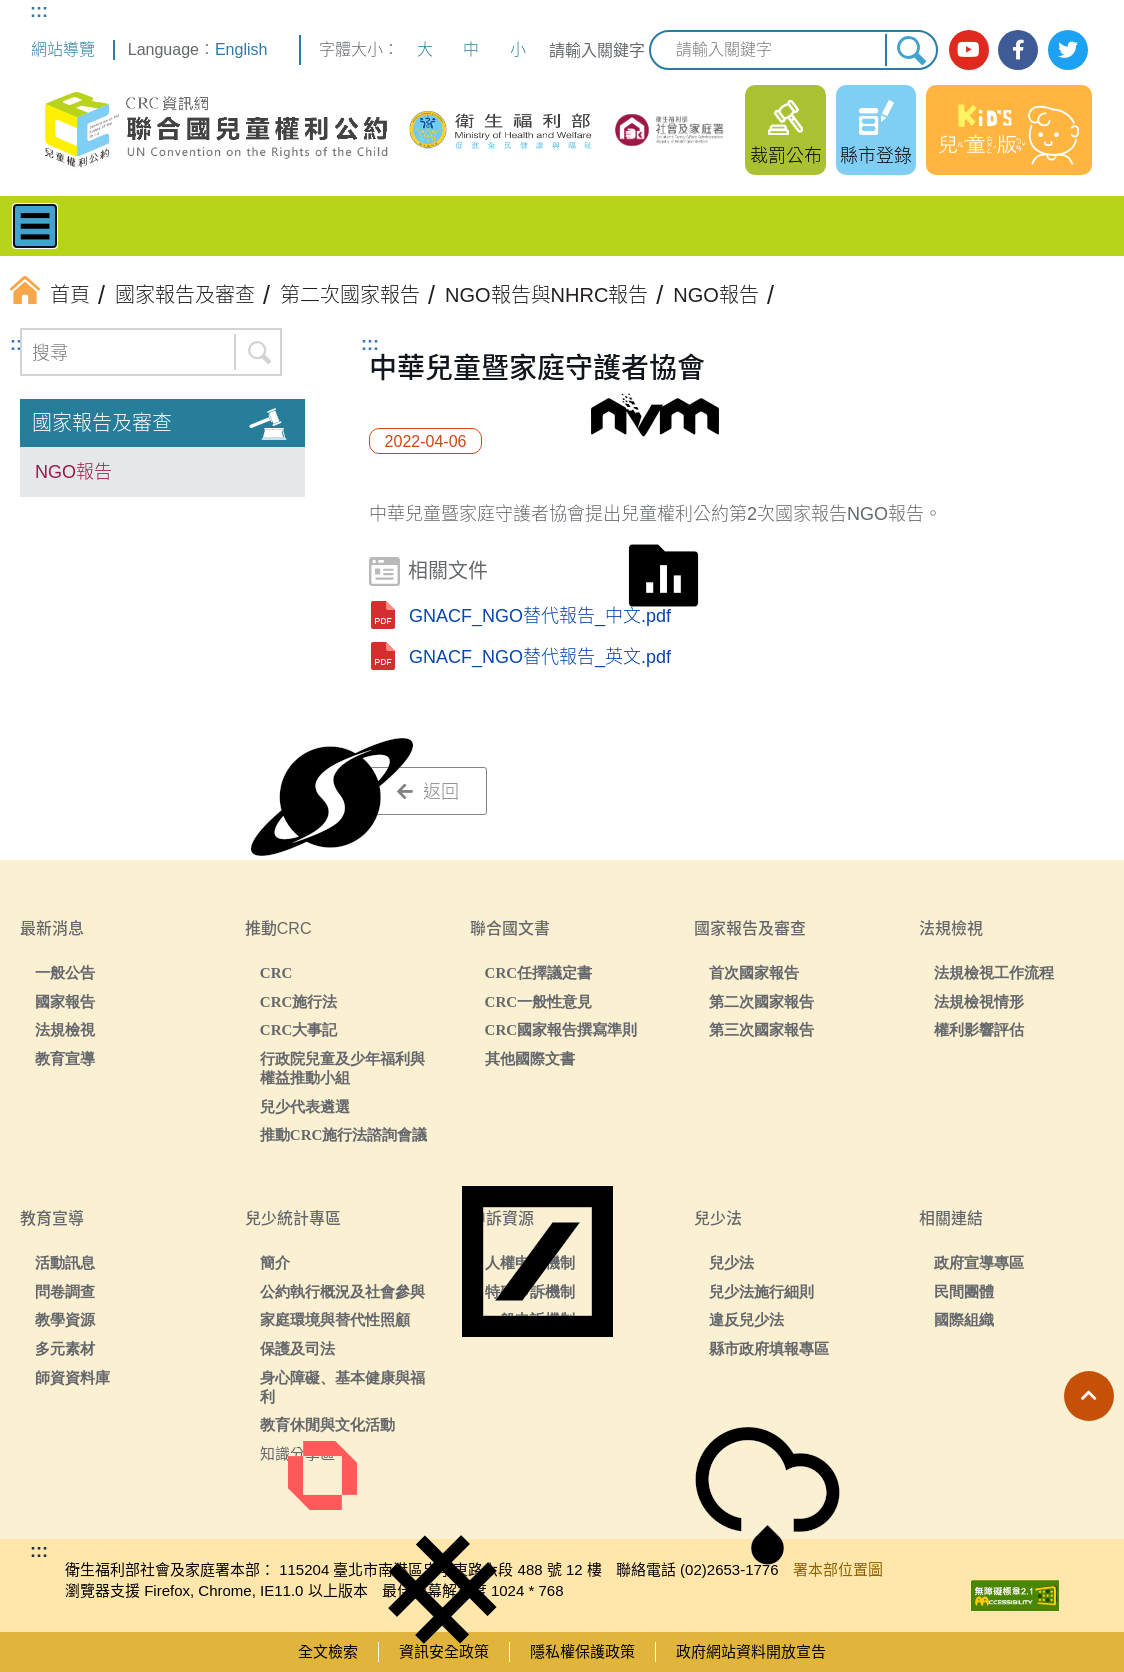 The width and height of the screenshot is (1124, 1672). What do you see at coordinates (655, 415) in the screenshot?
I see `nvm (node version manager) logo` at bounding box center [655, 415].